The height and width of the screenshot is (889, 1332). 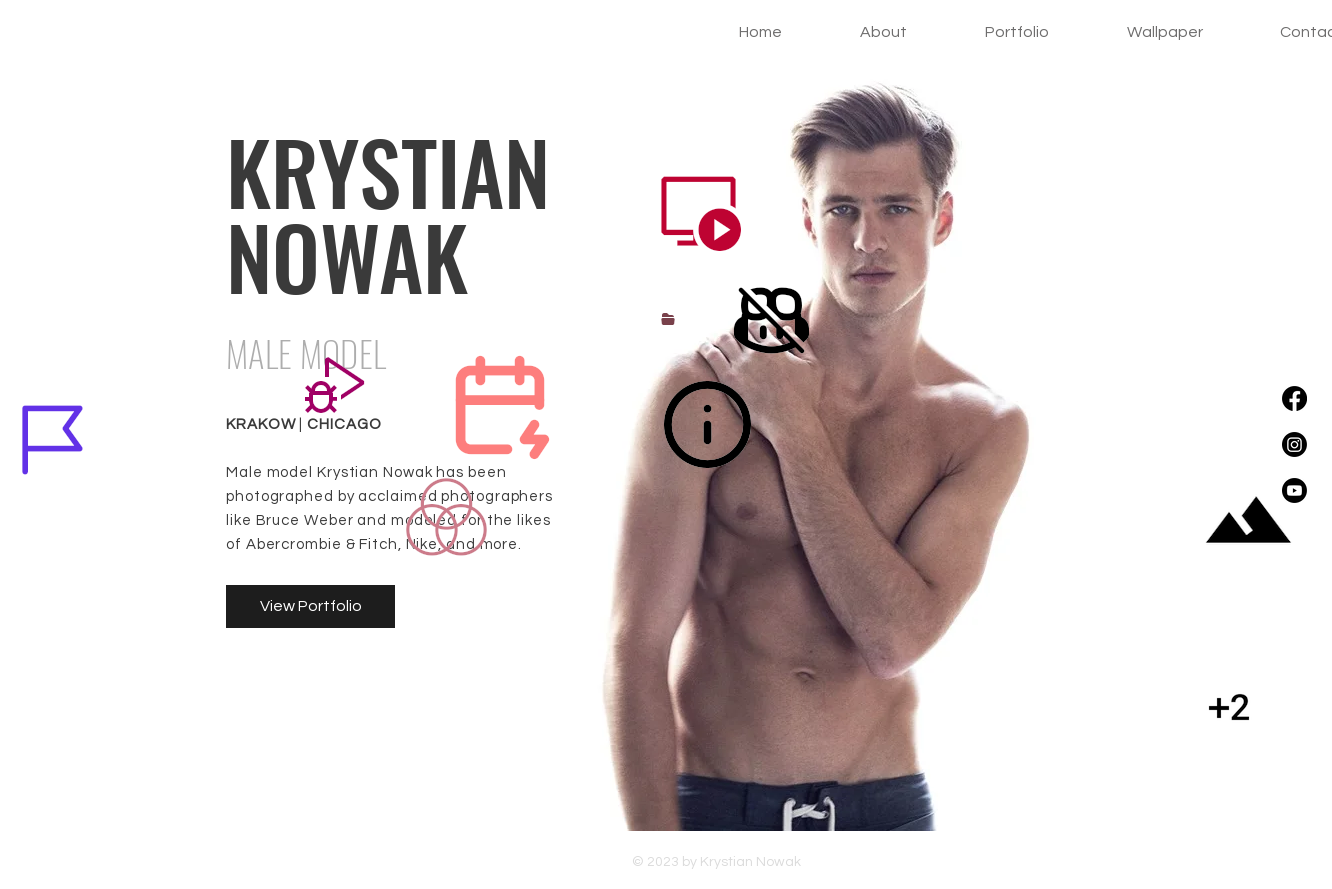 What do you see at coordinates (51, 440) in the screenshot?
I see `flag an item for review or attention` at bounding box center [51, 440].